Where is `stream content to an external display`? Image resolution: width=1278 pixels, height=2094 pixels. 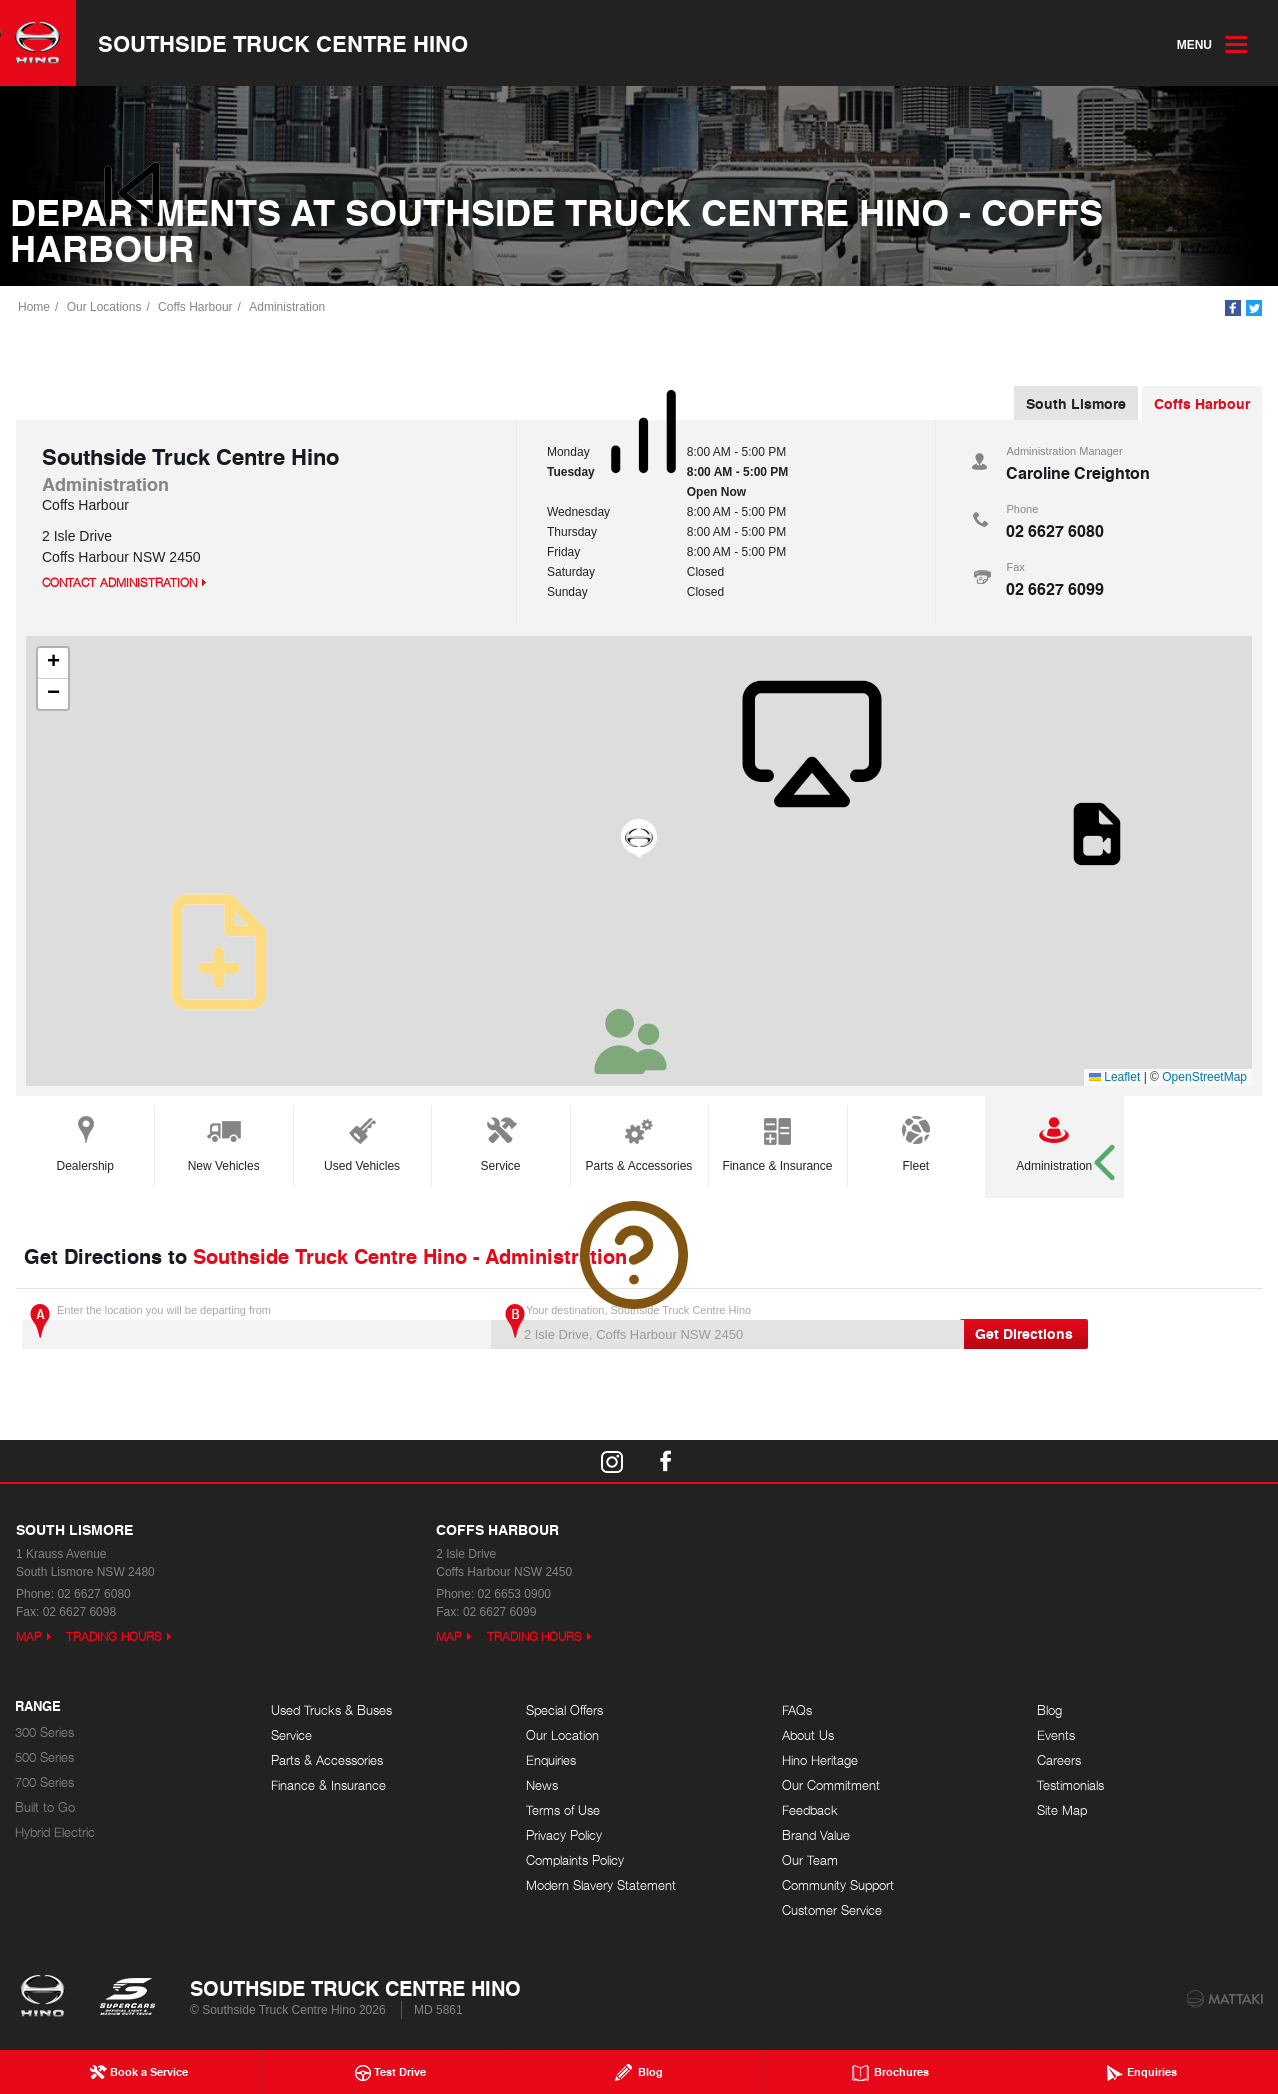 stream content to an external display is located at coordinates (812, 744).